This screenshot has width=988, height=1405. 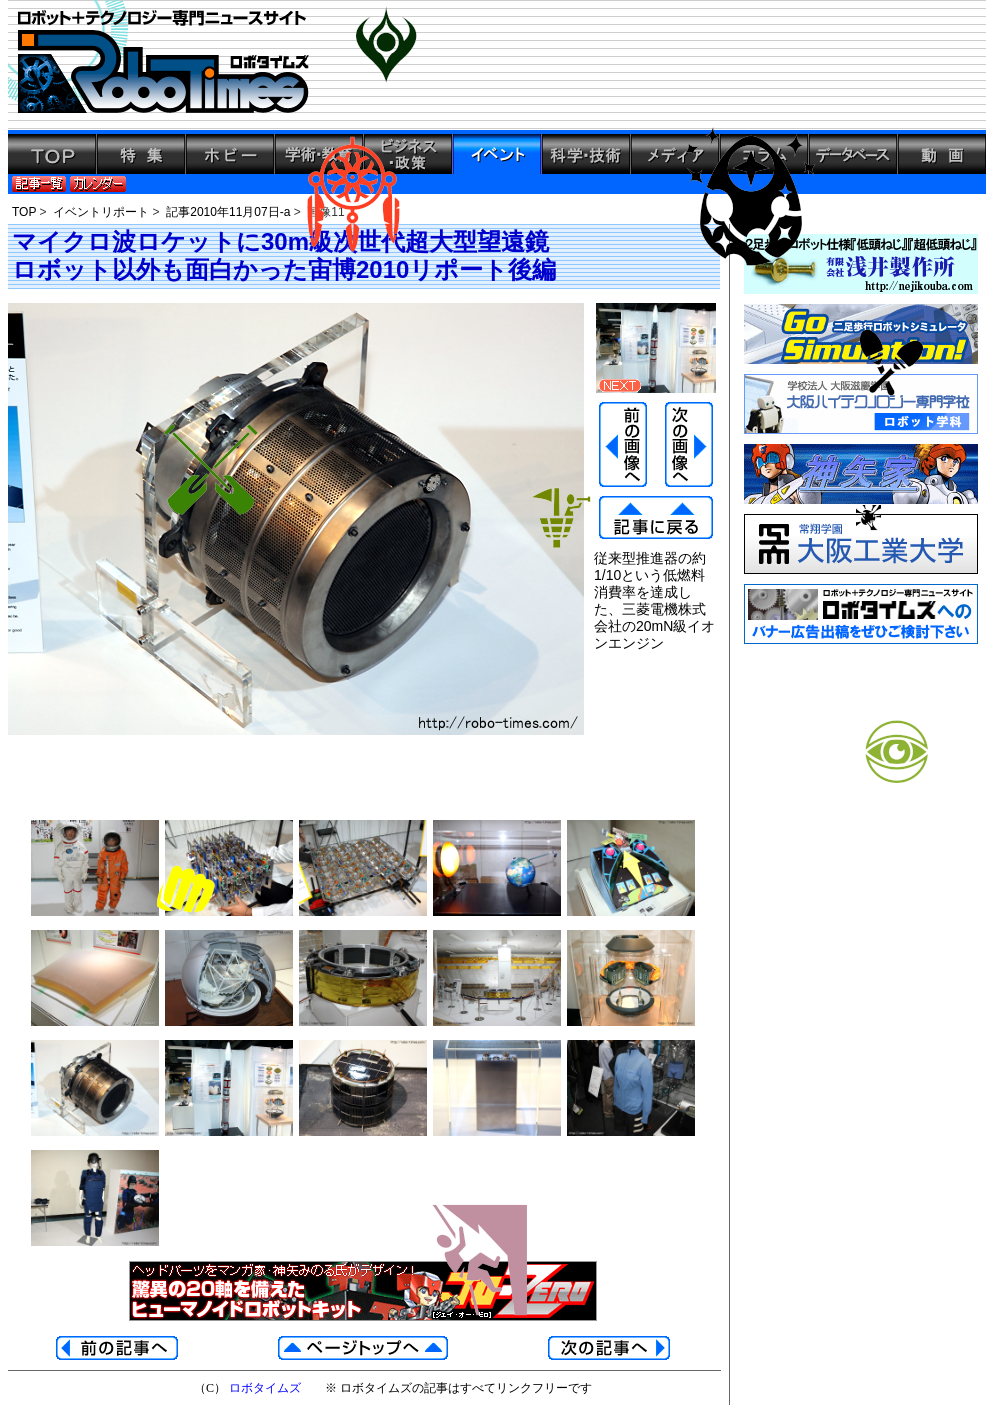 I want to click on activate alien fire ability or power, so click(x=385, y=44).